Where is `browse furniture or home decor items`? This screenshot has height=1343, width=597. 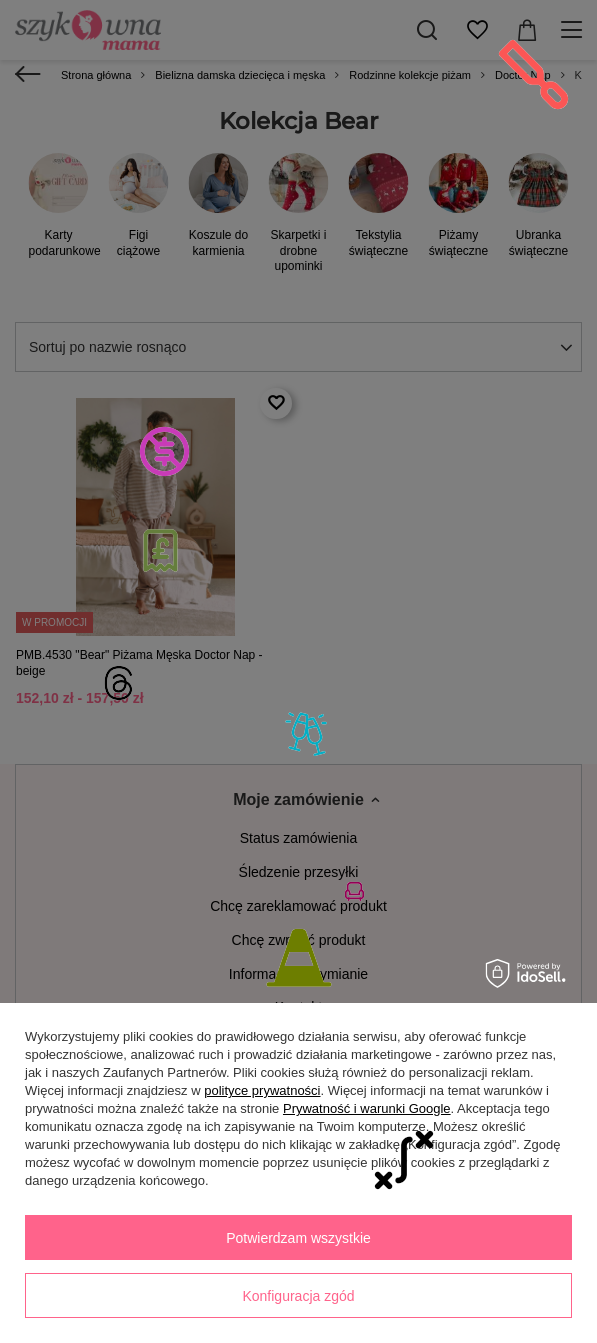
browse furniture or home decor items is located at coordinates (354, 891).